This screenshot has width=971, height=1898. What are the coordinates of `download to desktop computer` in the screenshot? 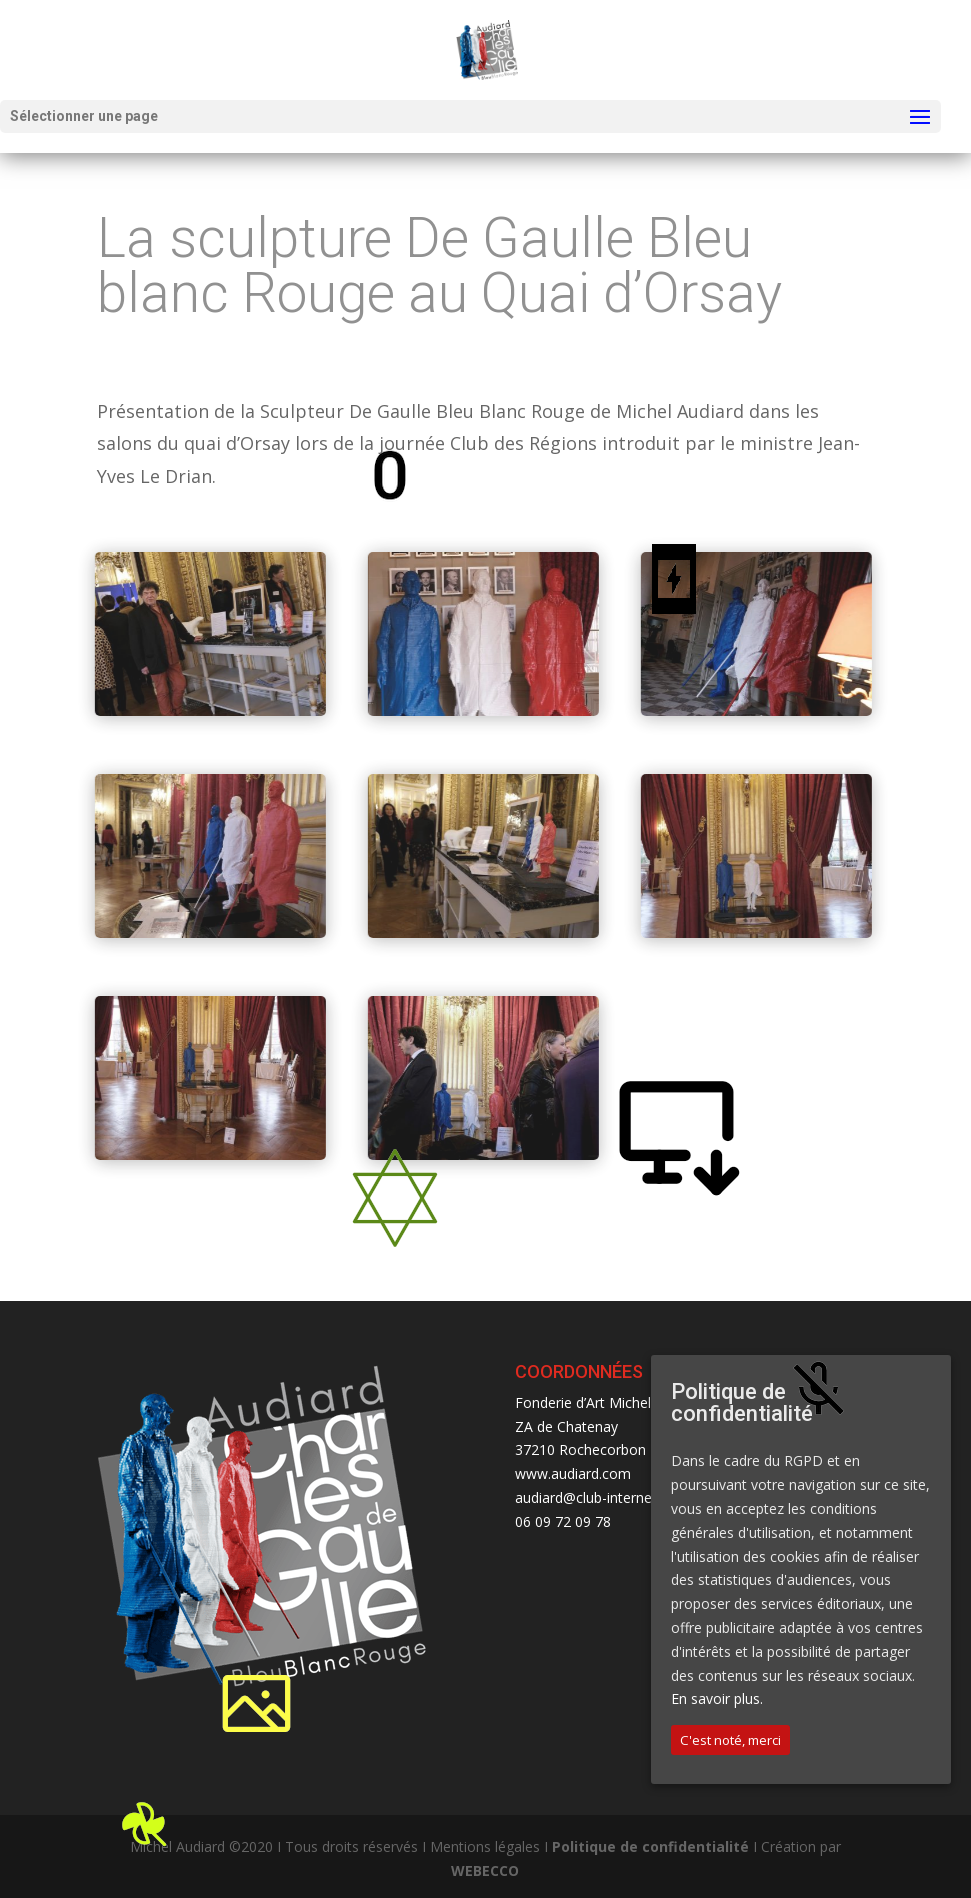 It's located at (676, 1132).